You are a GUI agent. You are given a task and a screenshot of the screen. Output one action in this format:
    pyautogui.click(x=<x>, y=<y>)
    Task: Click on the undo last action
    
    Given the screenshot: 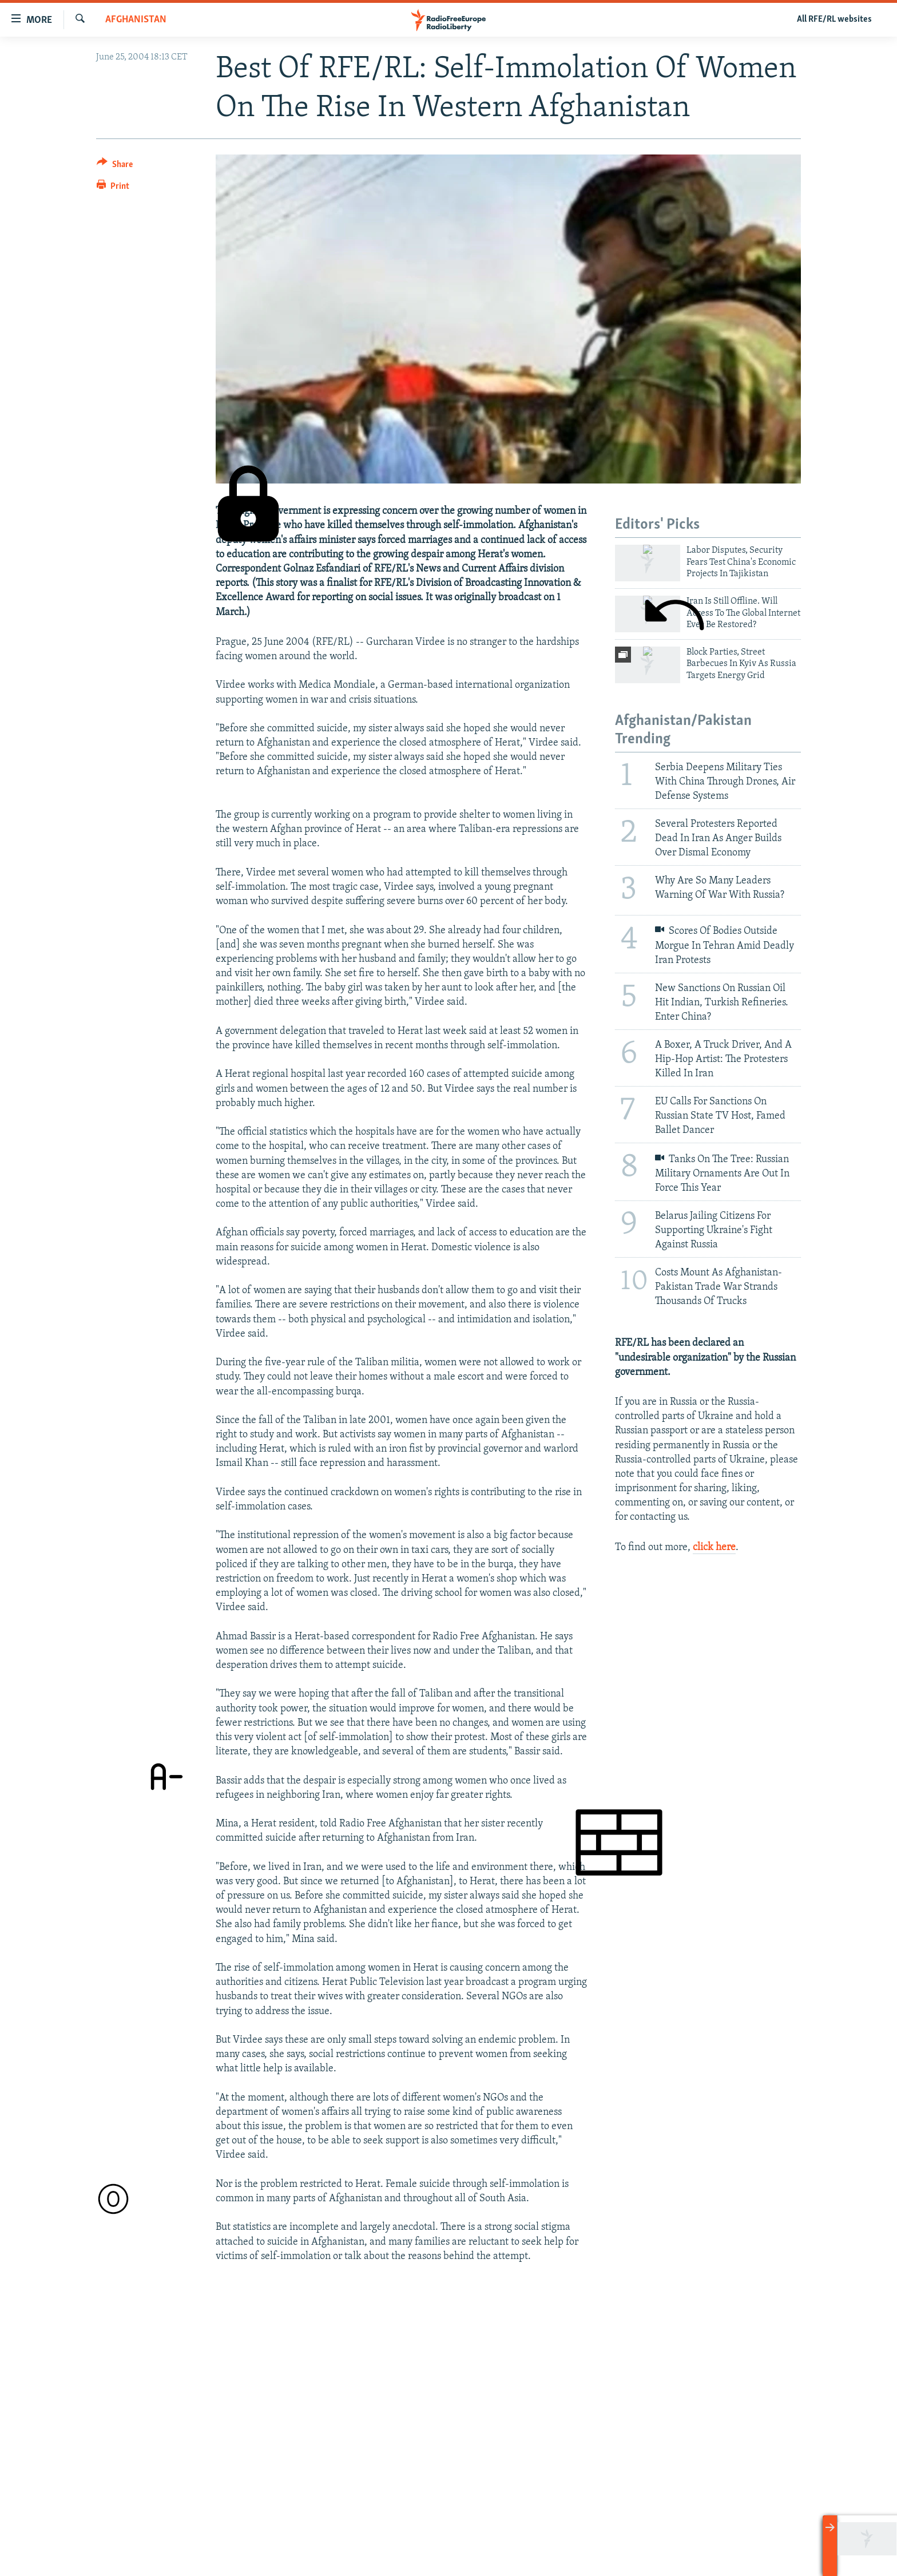 What is the action you would take?
    pyautogui.click(x=676, y=613)
    